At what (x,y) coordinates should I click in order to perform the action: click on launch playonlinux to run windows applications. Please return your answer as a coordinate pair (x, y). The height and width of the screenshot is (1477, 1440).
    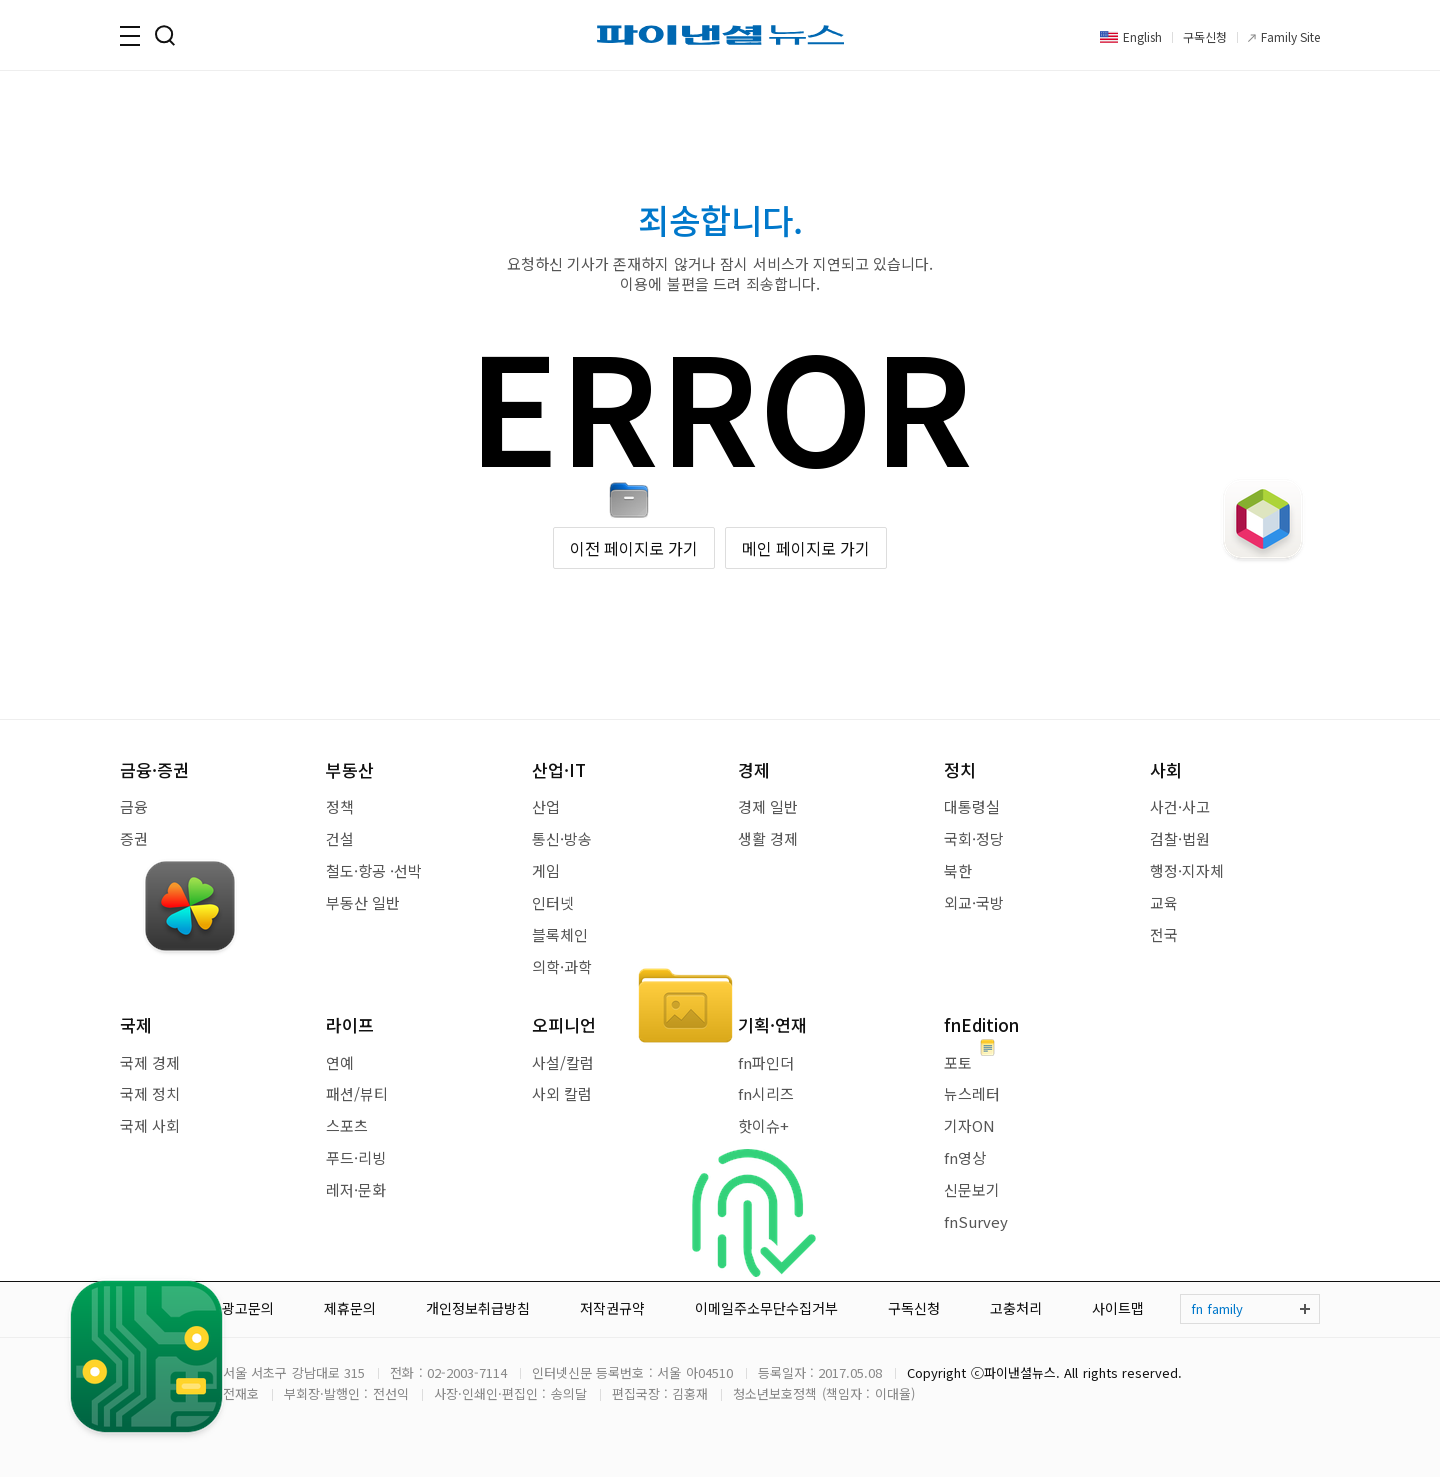
    Looking at the image, I should click on (190, 906).